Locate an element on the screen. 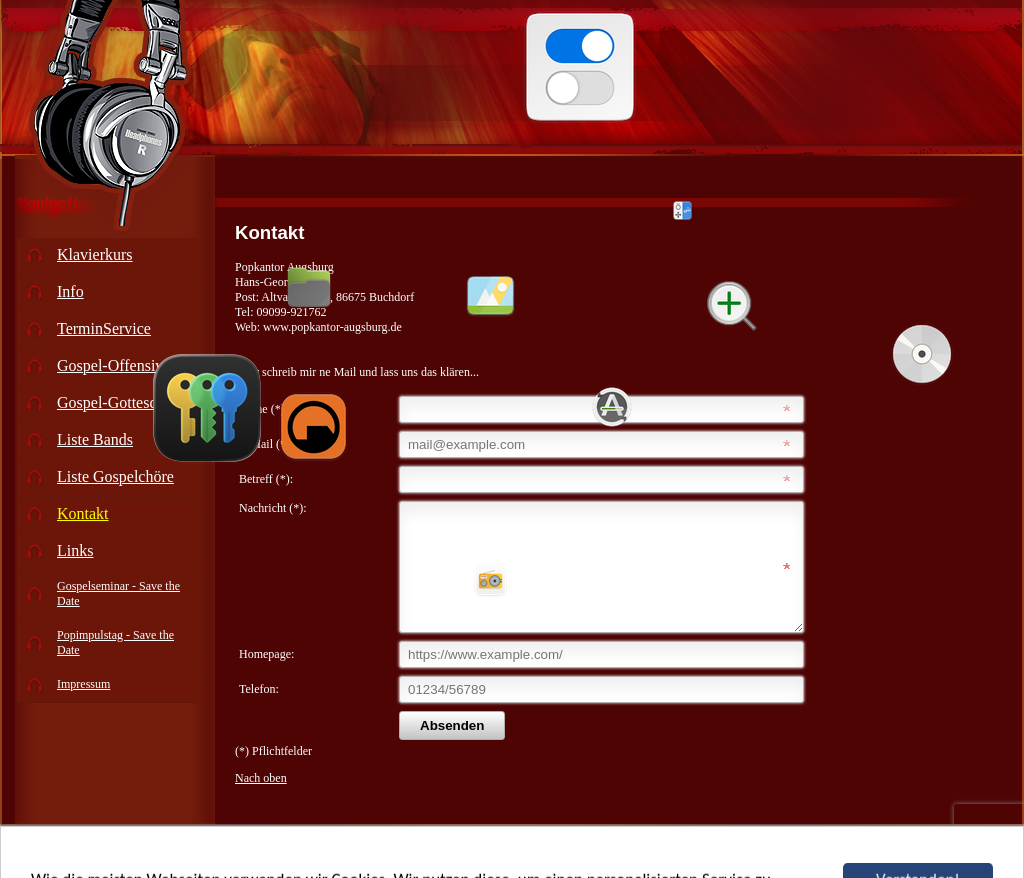 The image size is (1024, 878). open goodvibes internet radio app is located at coordinates (490, 579).